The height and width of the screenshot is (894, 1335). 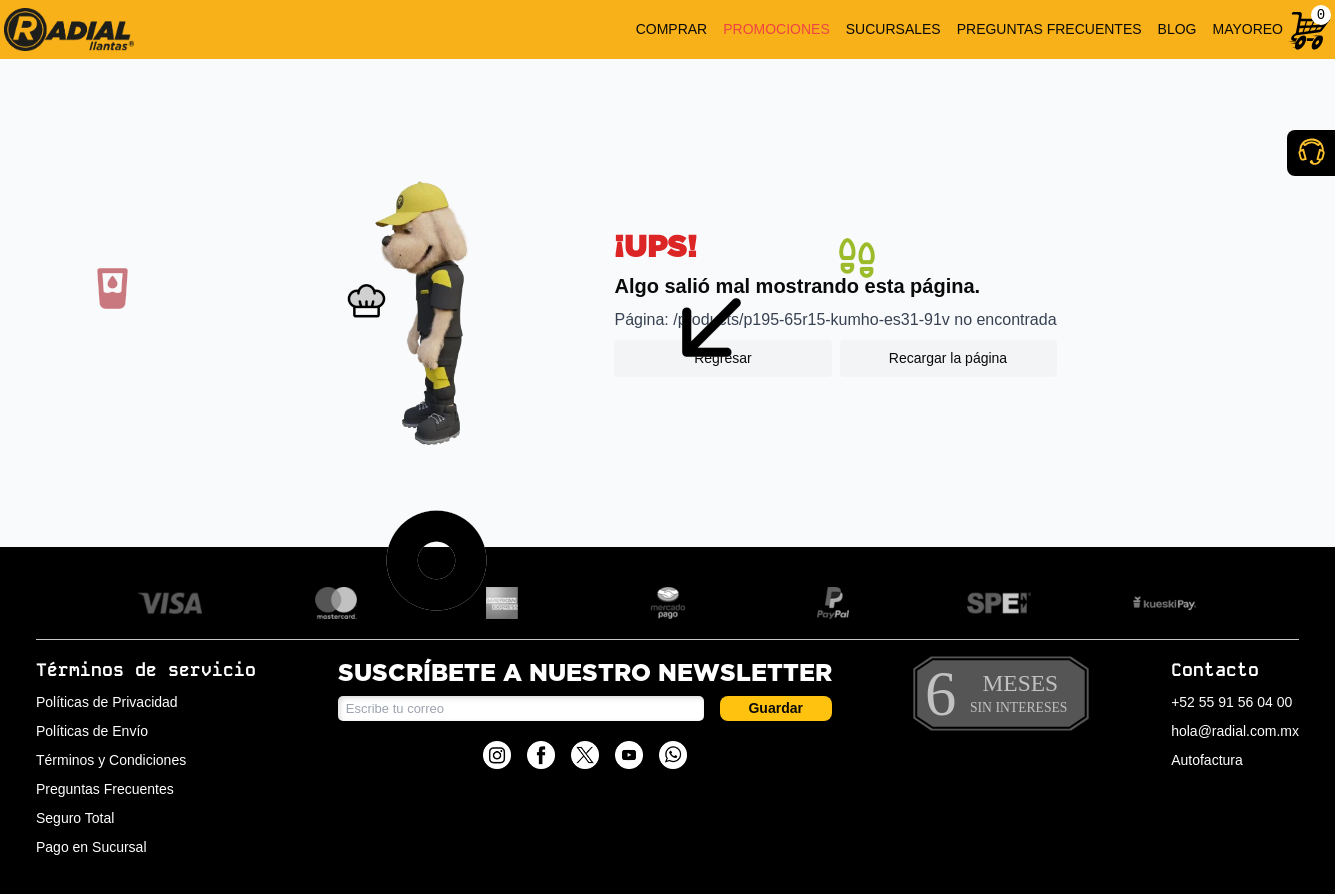 What do you see at coordinates (436, 560) in the screenshot?
I see `indicates a selected radio button option` at bounding box center [436, 560].